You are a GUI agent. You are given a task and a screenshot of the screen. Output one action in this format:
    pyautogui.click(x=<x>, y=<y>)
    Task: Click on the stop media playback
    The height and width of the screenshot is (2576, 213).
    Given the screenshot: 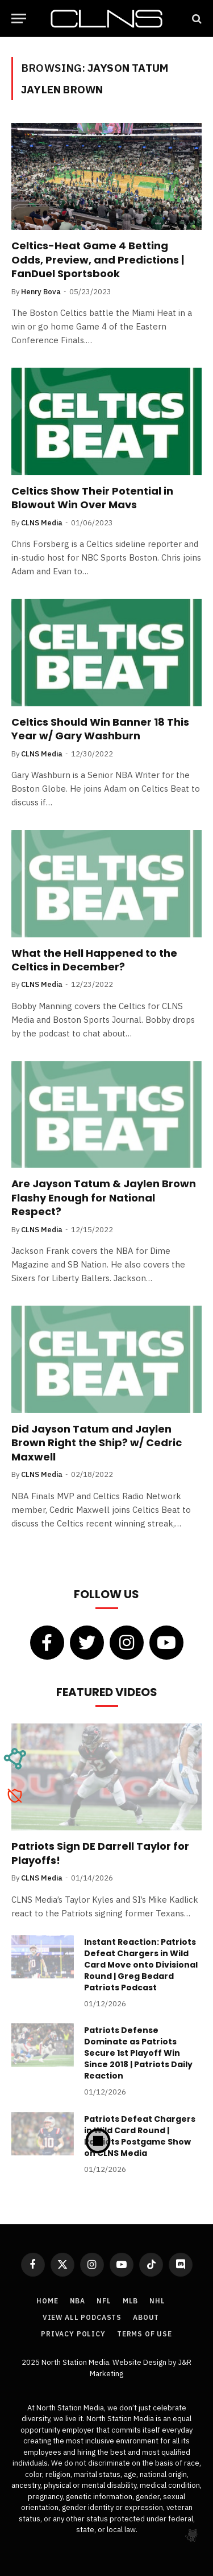 What is the action you would take?
    pyautogui.click(x=98, y=2141)
    